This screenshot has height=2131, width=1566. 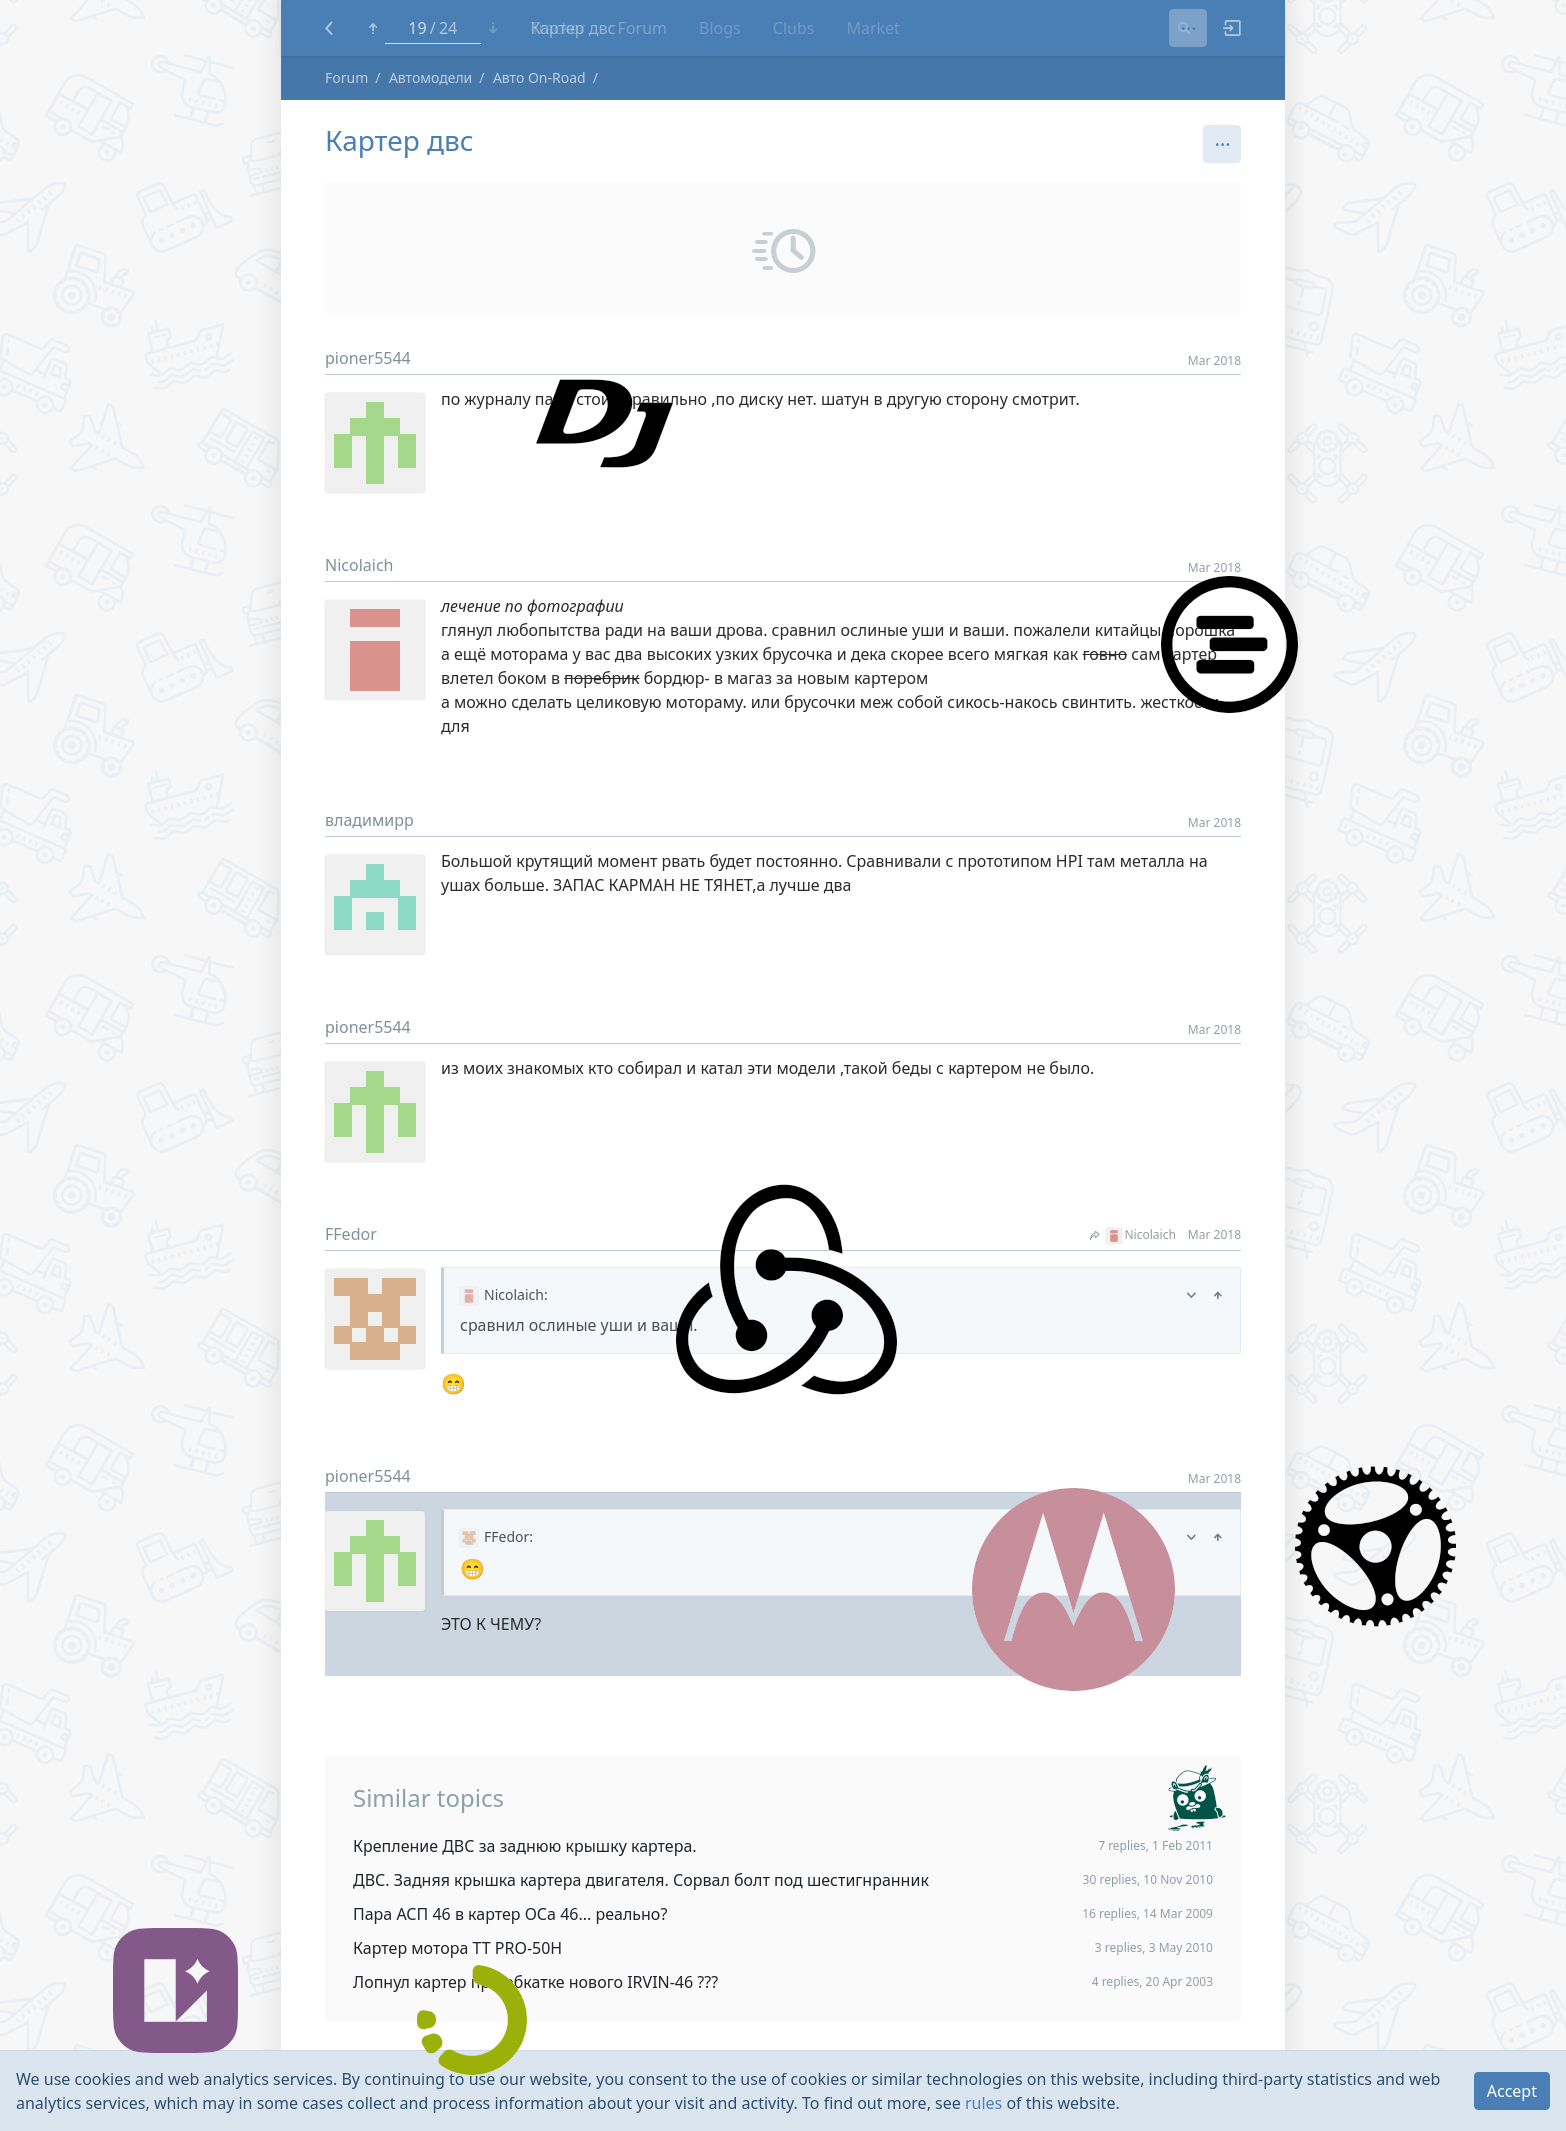 What do you see at coordinates (1073, 1589) in the screenshot?
I see `Motorola brand logo` at bounding box center [1073, 1589].